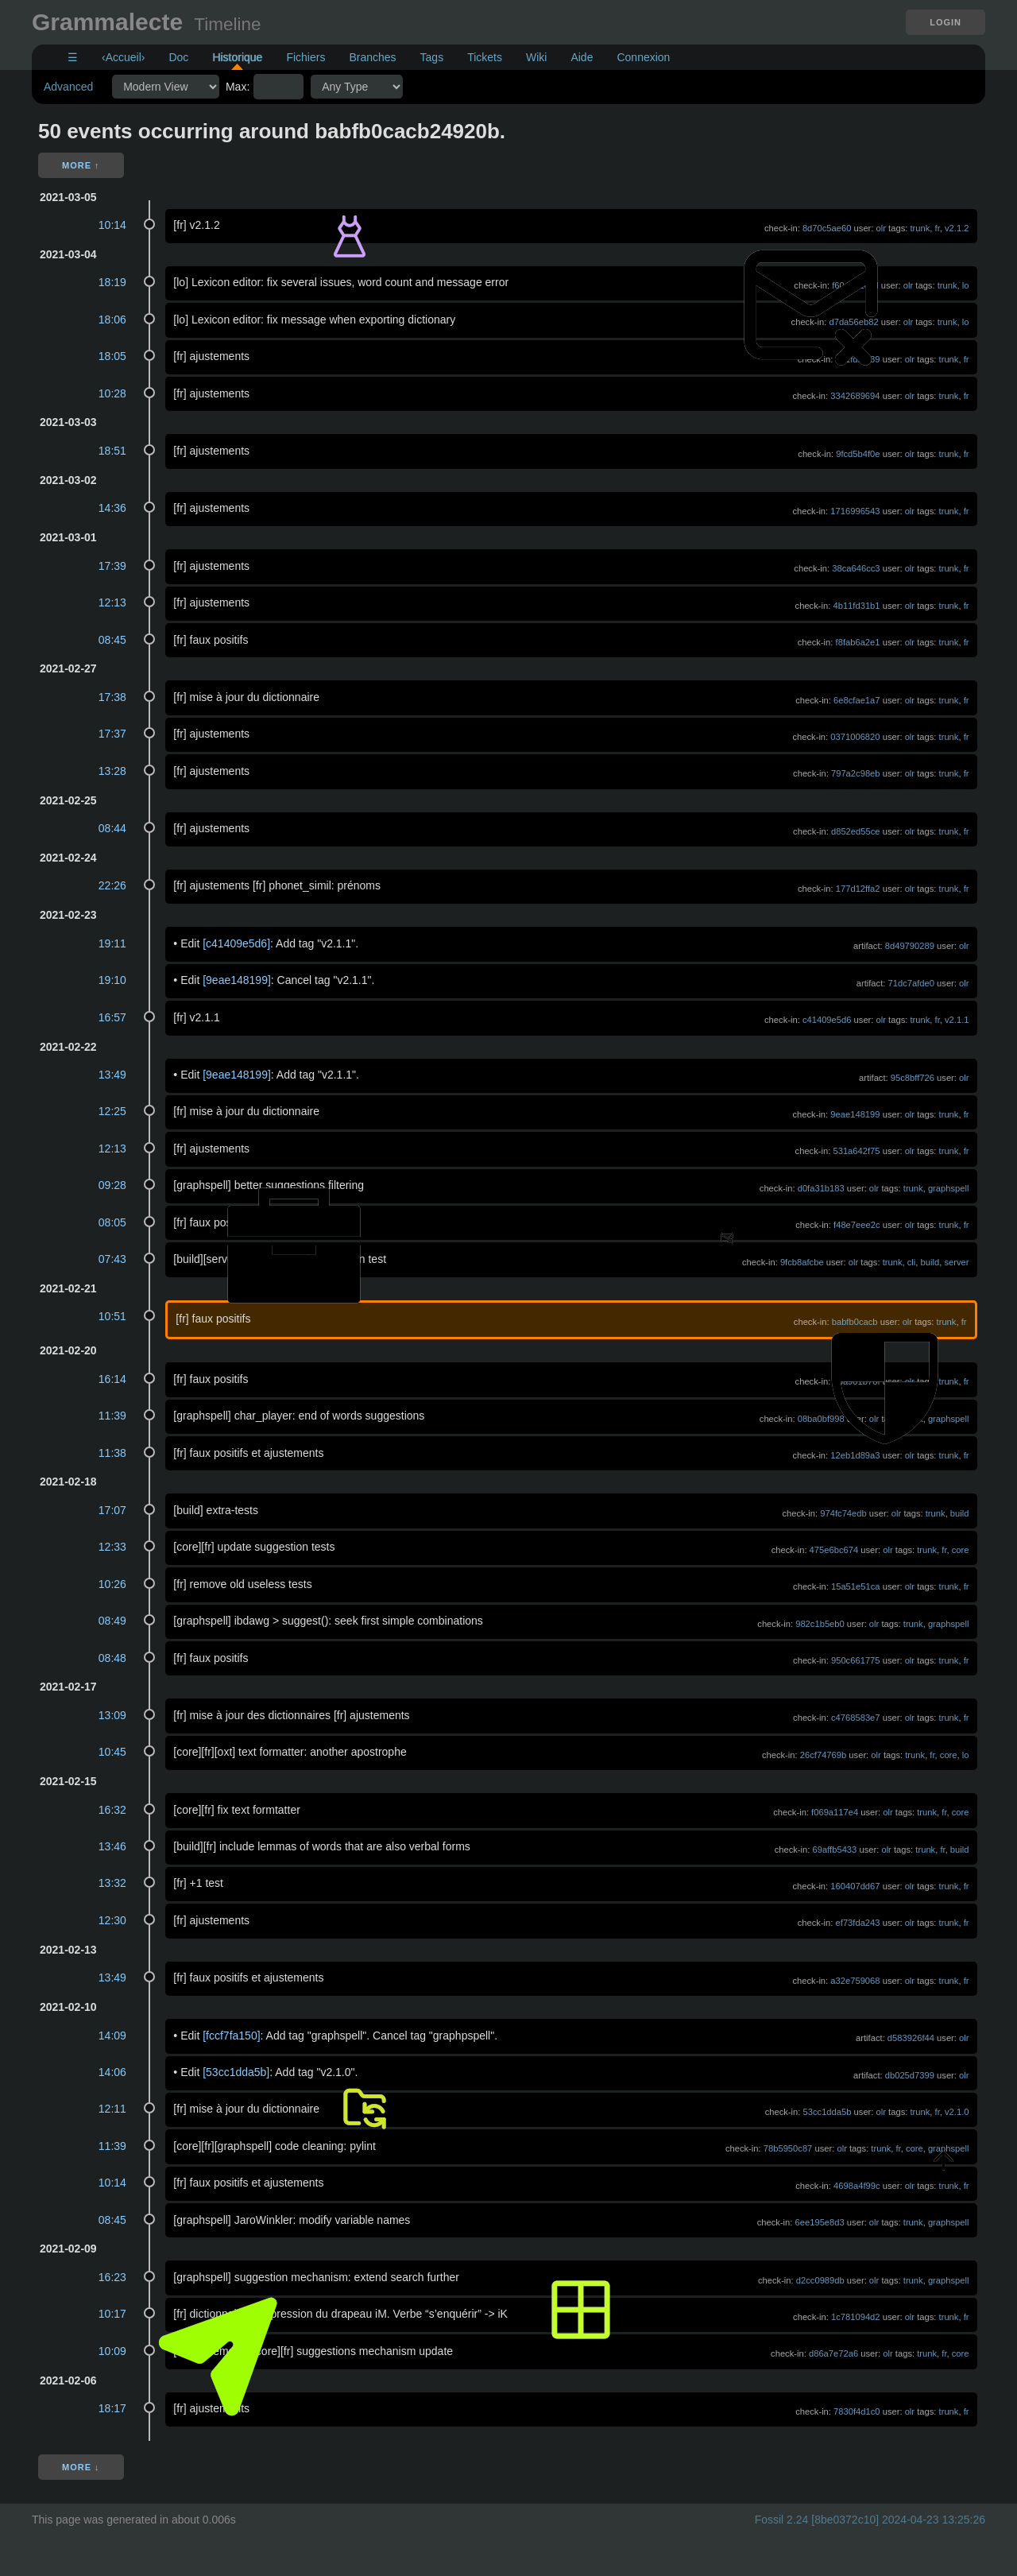 The height and width of the screenshot is (2576, 1017). What do you see at coordinates (884, 1381) in the screenshot?
I see `indicates verified or secure status` at bounding box center [884, 1381].